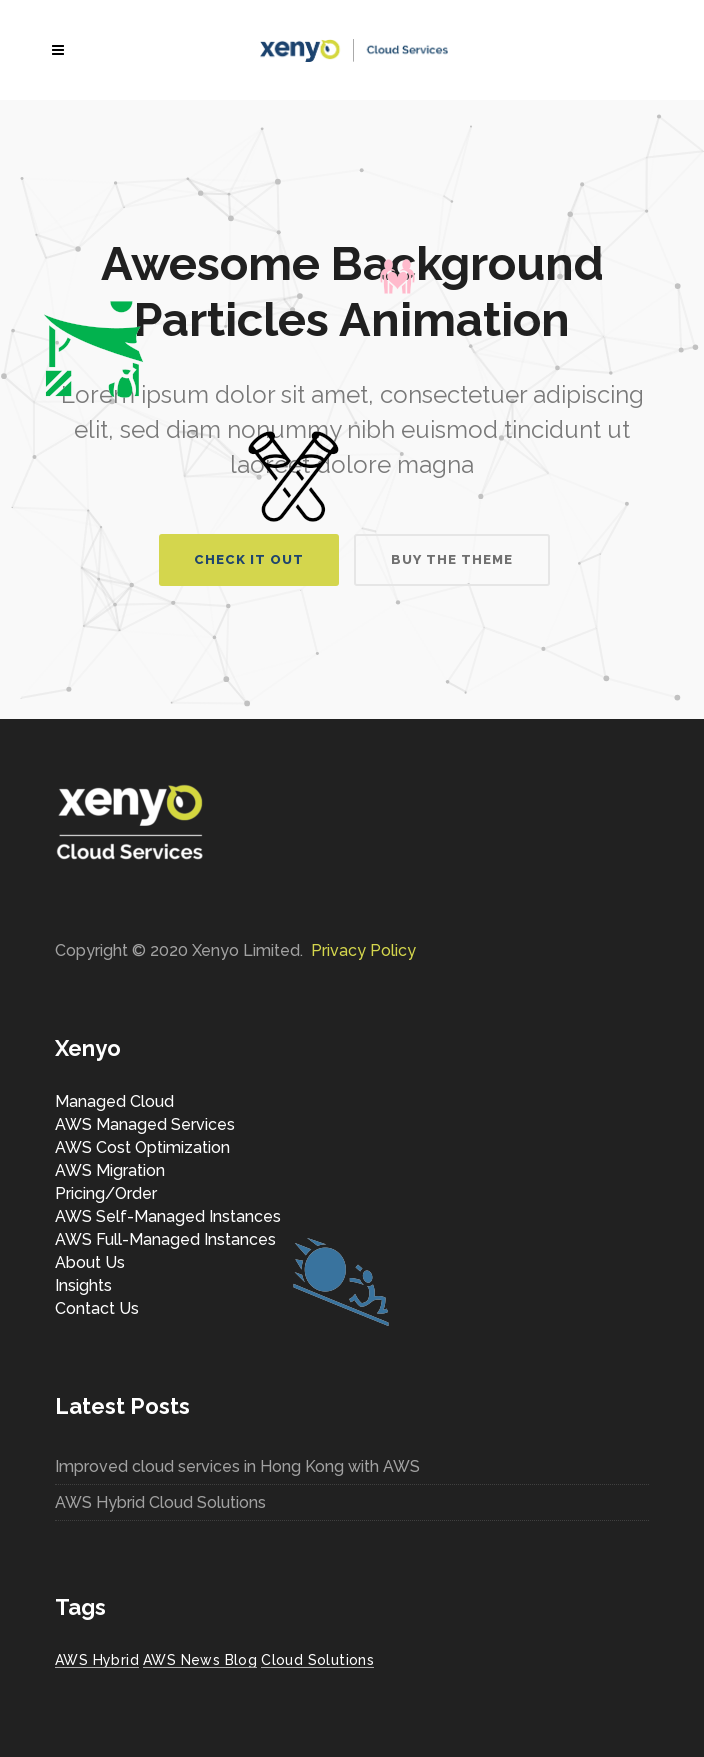 The height and width of the screenshot is (1757, 704). I want to click on set up camp in a desert region, so click(93, 349).